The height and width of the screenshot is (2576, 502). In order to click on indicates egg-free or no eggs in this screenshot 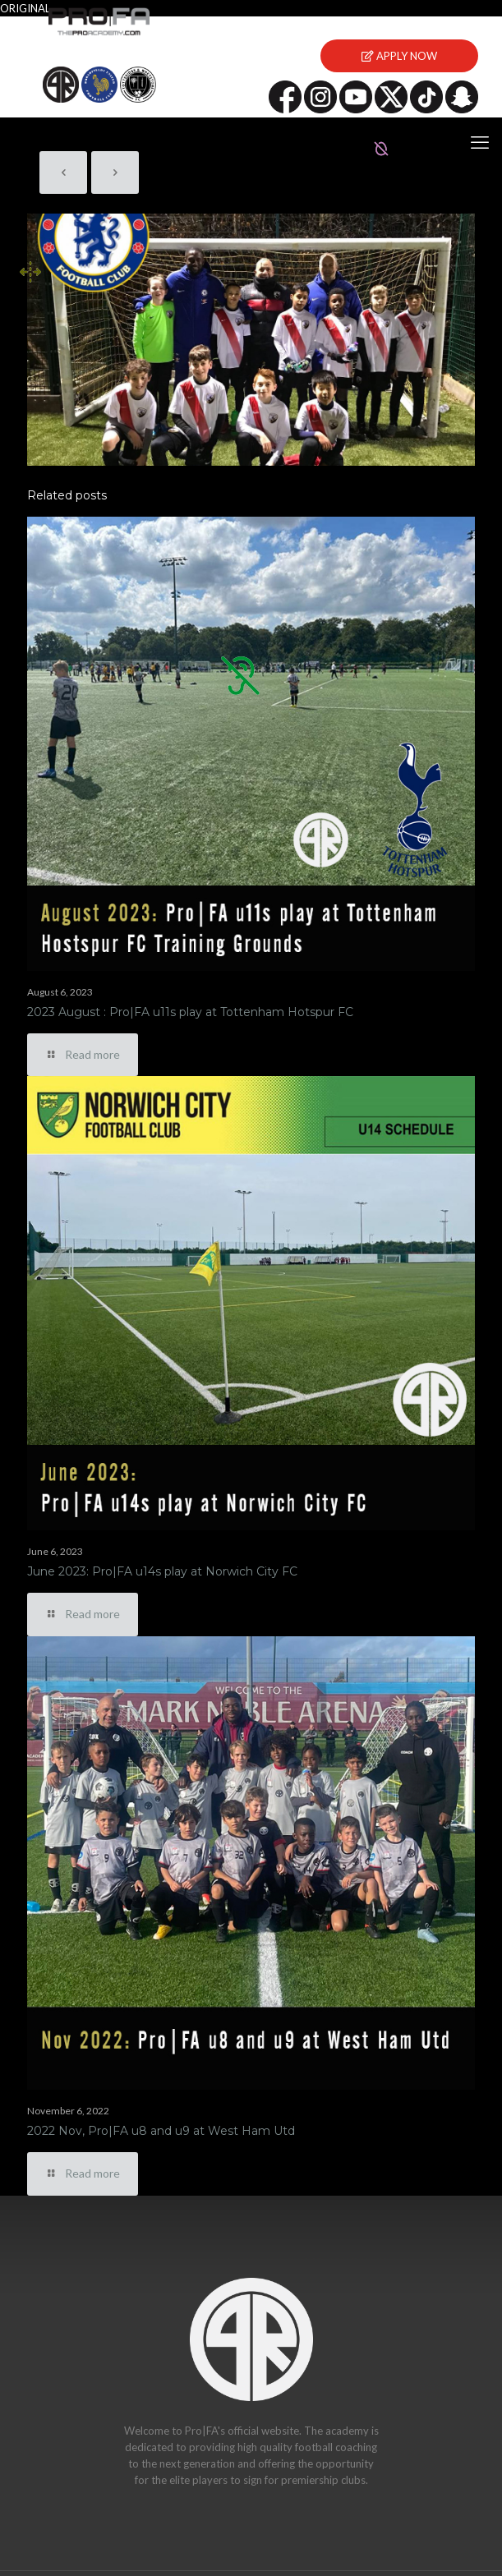, I will do `click(381, 149)`.